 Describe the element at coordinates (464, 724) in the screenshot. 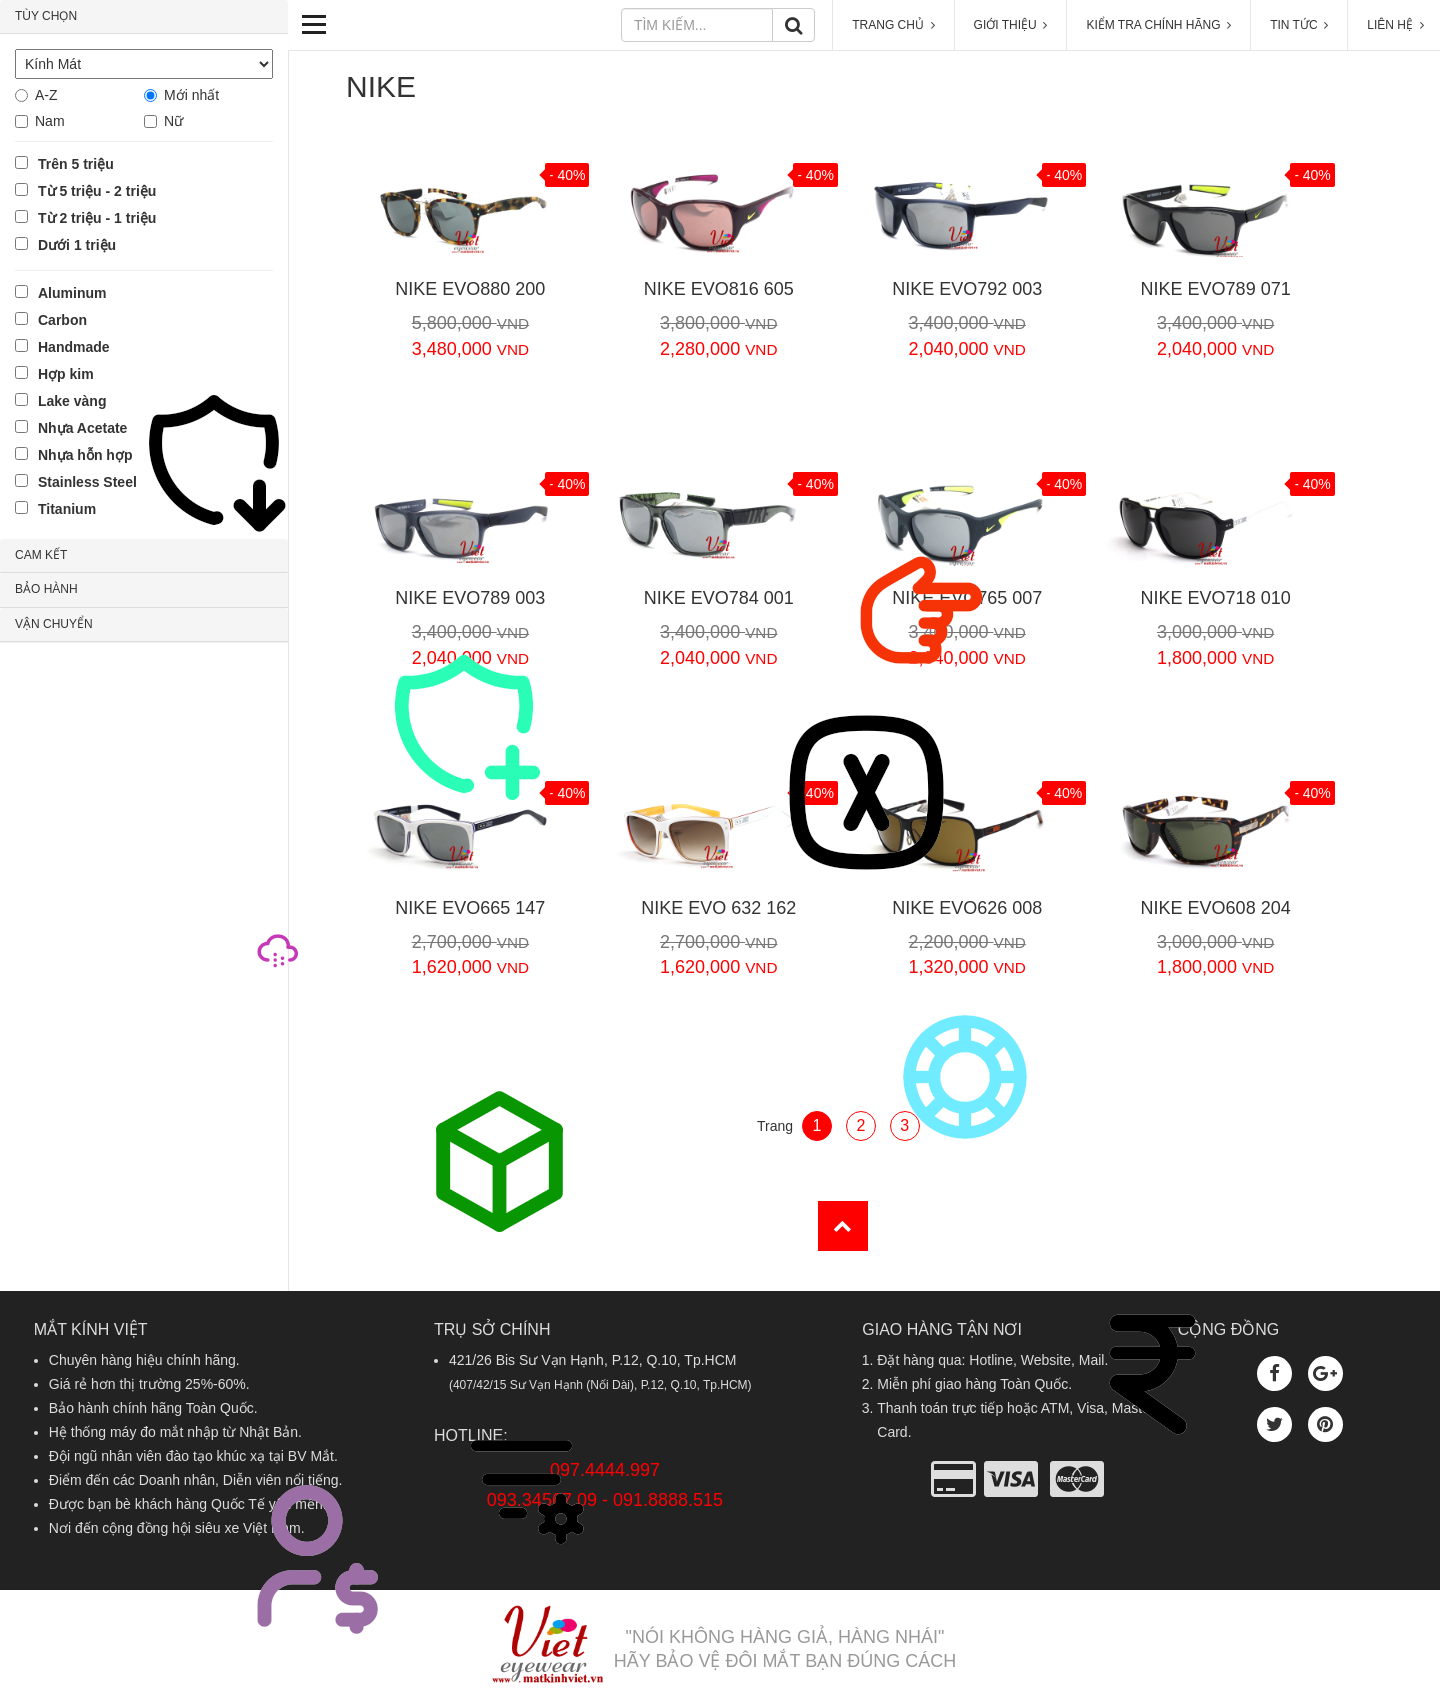

I see `add new security protection` at that location.